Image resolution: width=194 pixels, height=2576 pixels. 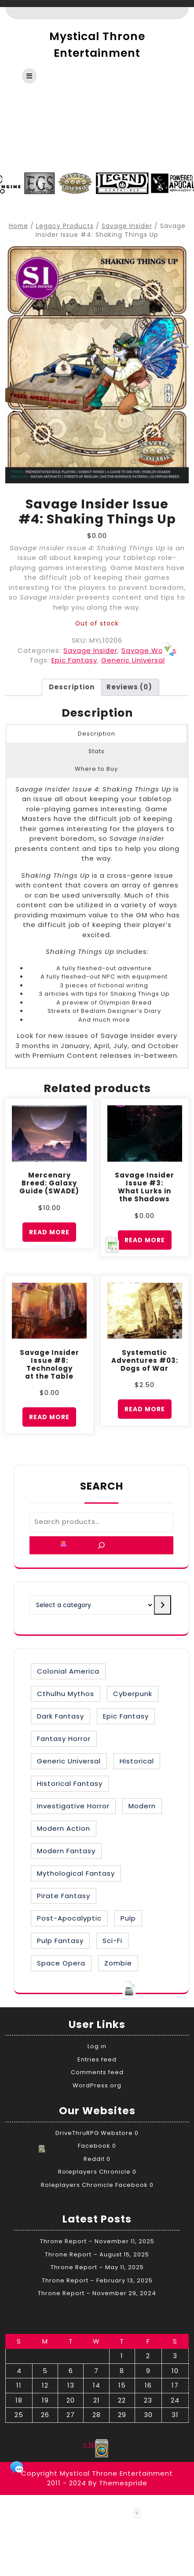 I want to click on open a Vue.js file in Visual Studio Code, so click(x=167, y=649).